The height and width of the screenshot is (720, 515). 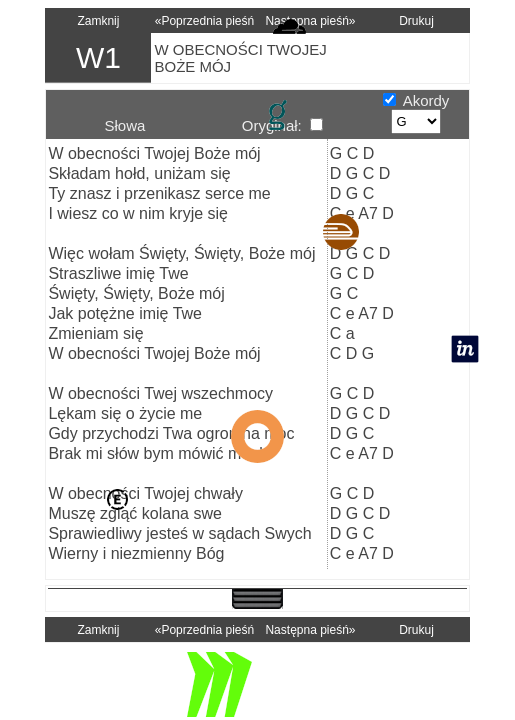 What do you see at coordinates (257, 436) in the screenshot?
I see `access Okta identity management` at bounding box center [257, 436].